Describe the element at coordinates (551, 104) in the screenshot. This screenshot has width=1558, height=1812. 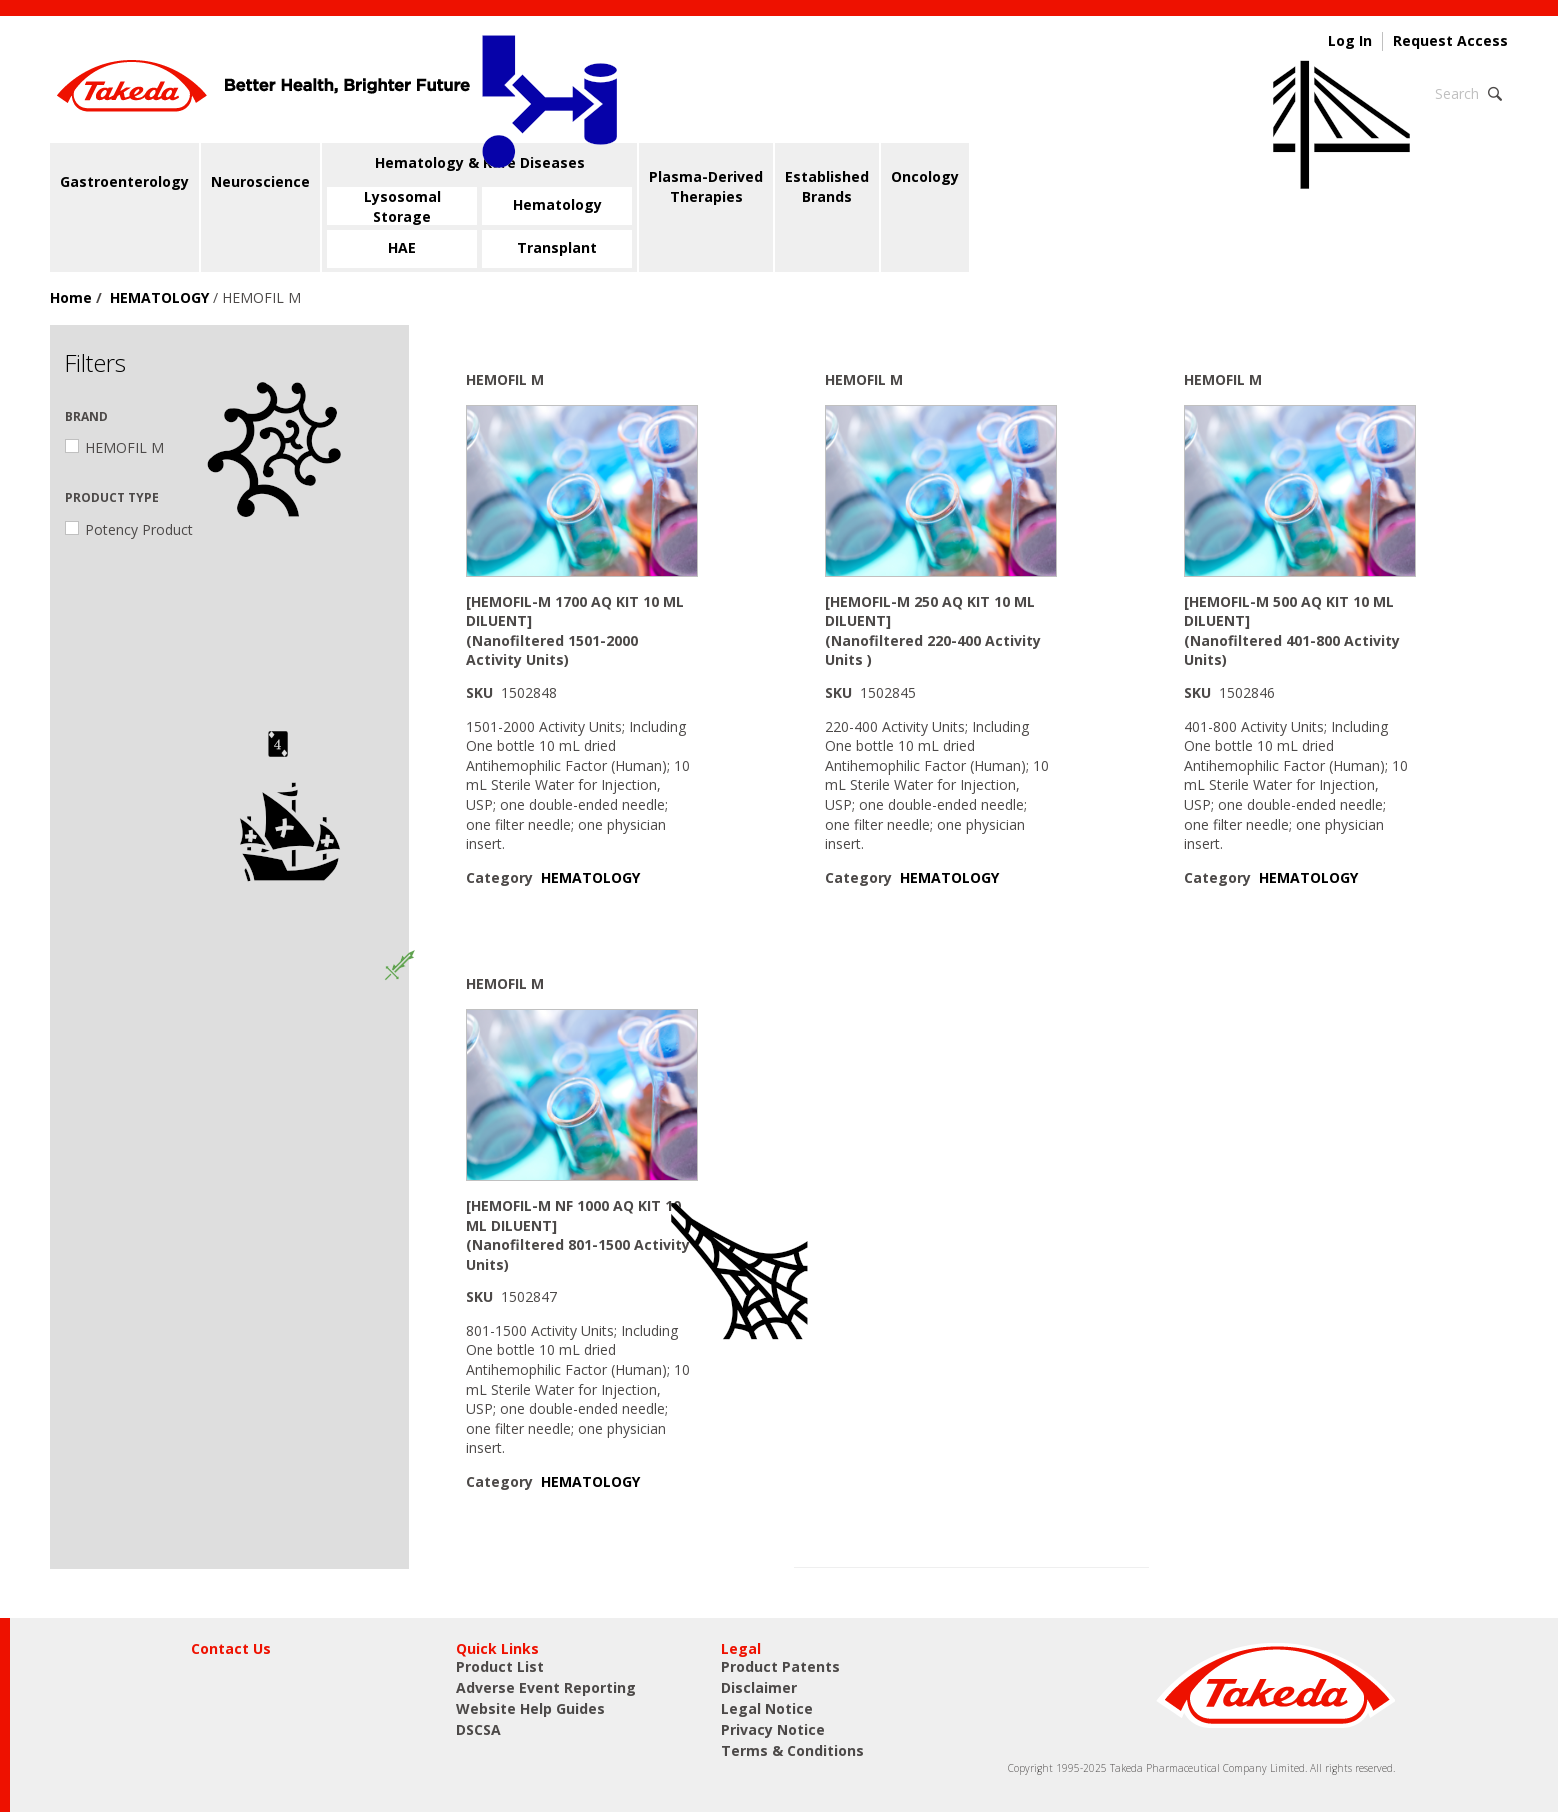
I see `open the crafting menu` at that location.